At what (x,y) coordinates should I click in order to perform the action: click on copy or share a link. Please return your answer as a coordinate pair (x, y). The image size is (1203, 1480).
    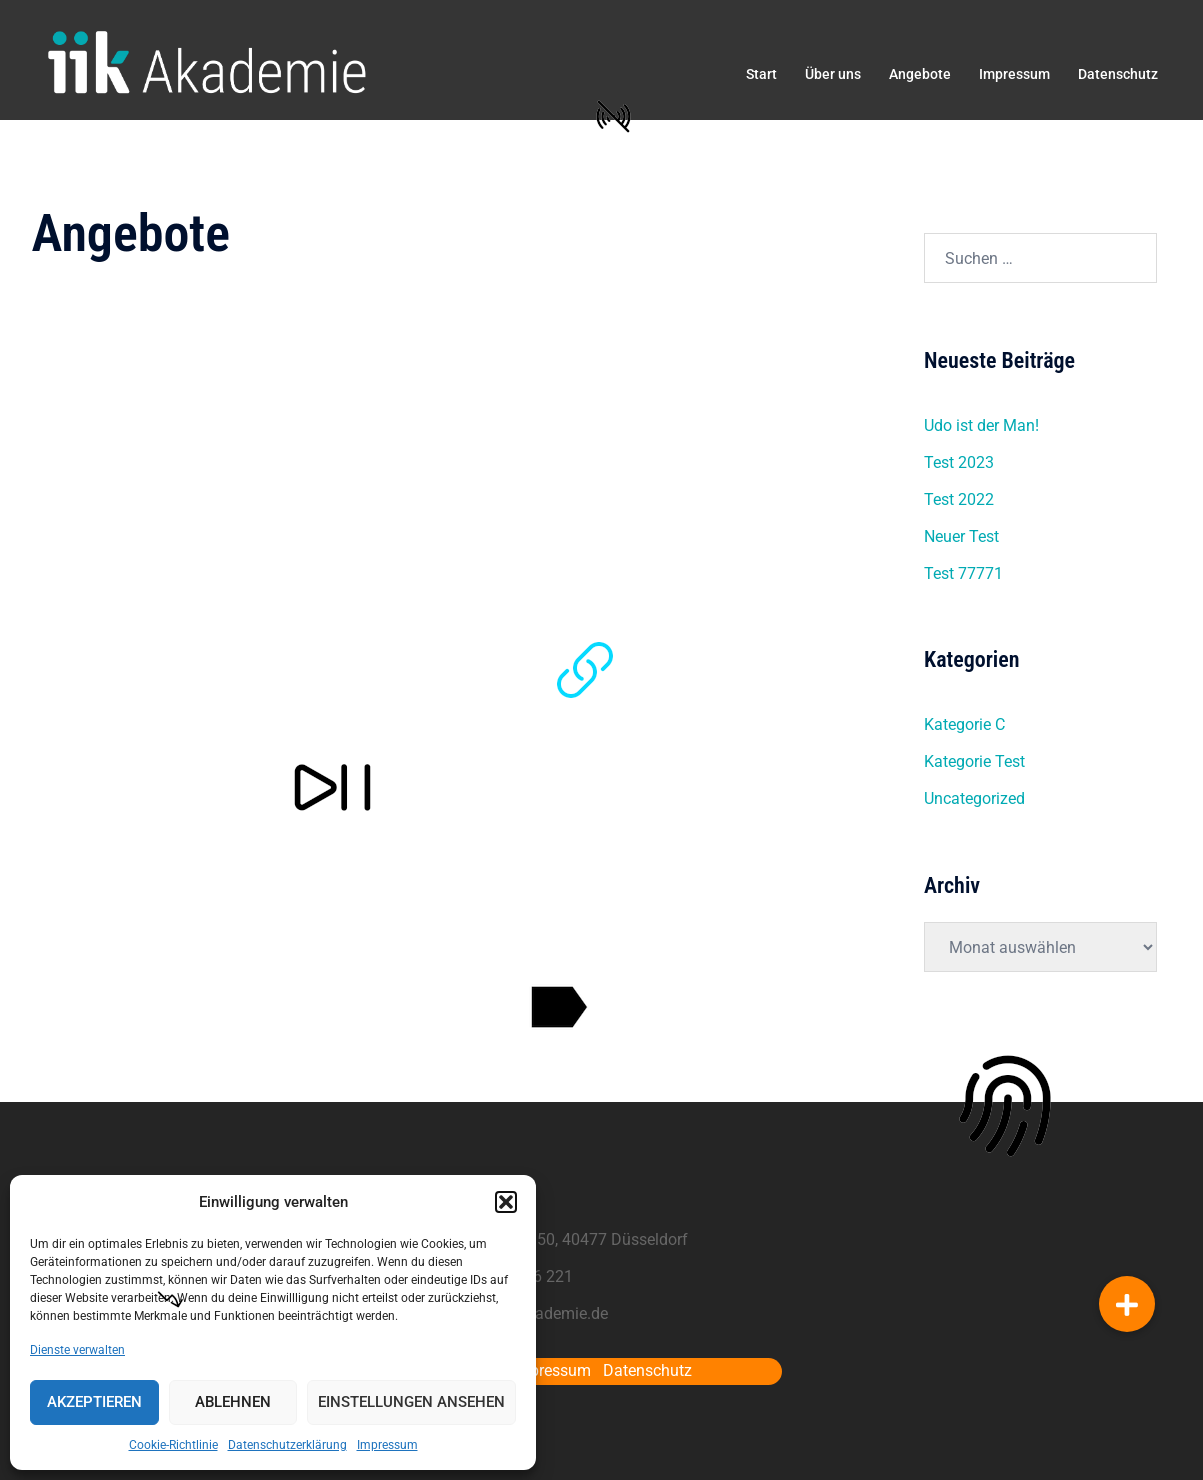
    Looking at the image, I should click on (585, 670).